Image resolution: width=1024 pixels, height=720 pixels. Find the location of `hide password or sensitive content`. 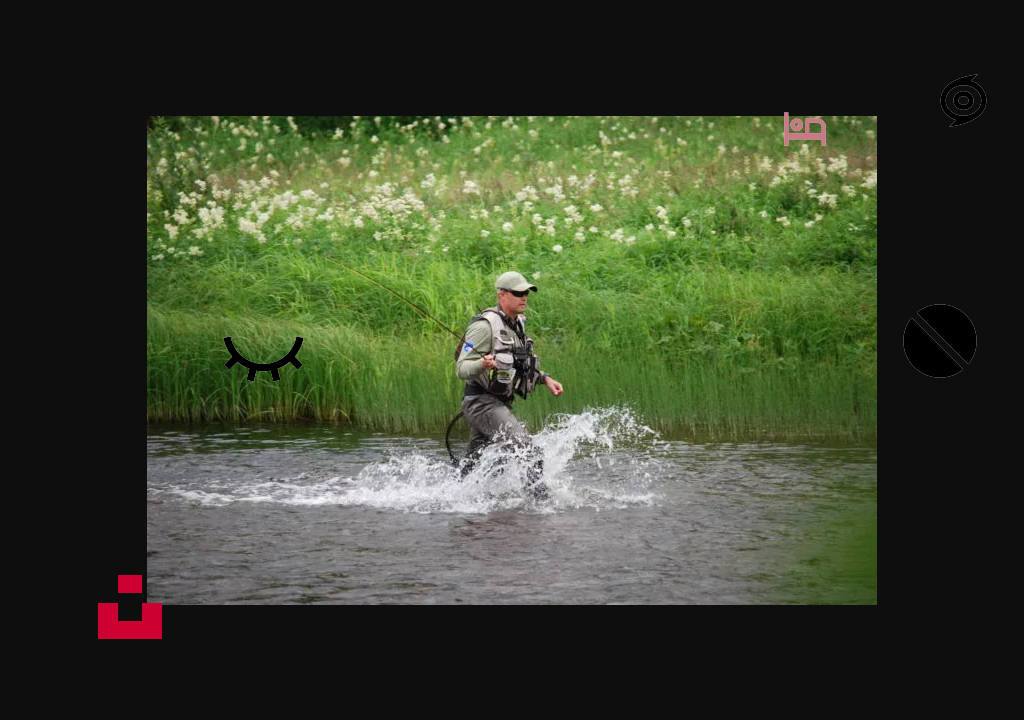

hide password or sensitive content is located at coordinates (263, 356).